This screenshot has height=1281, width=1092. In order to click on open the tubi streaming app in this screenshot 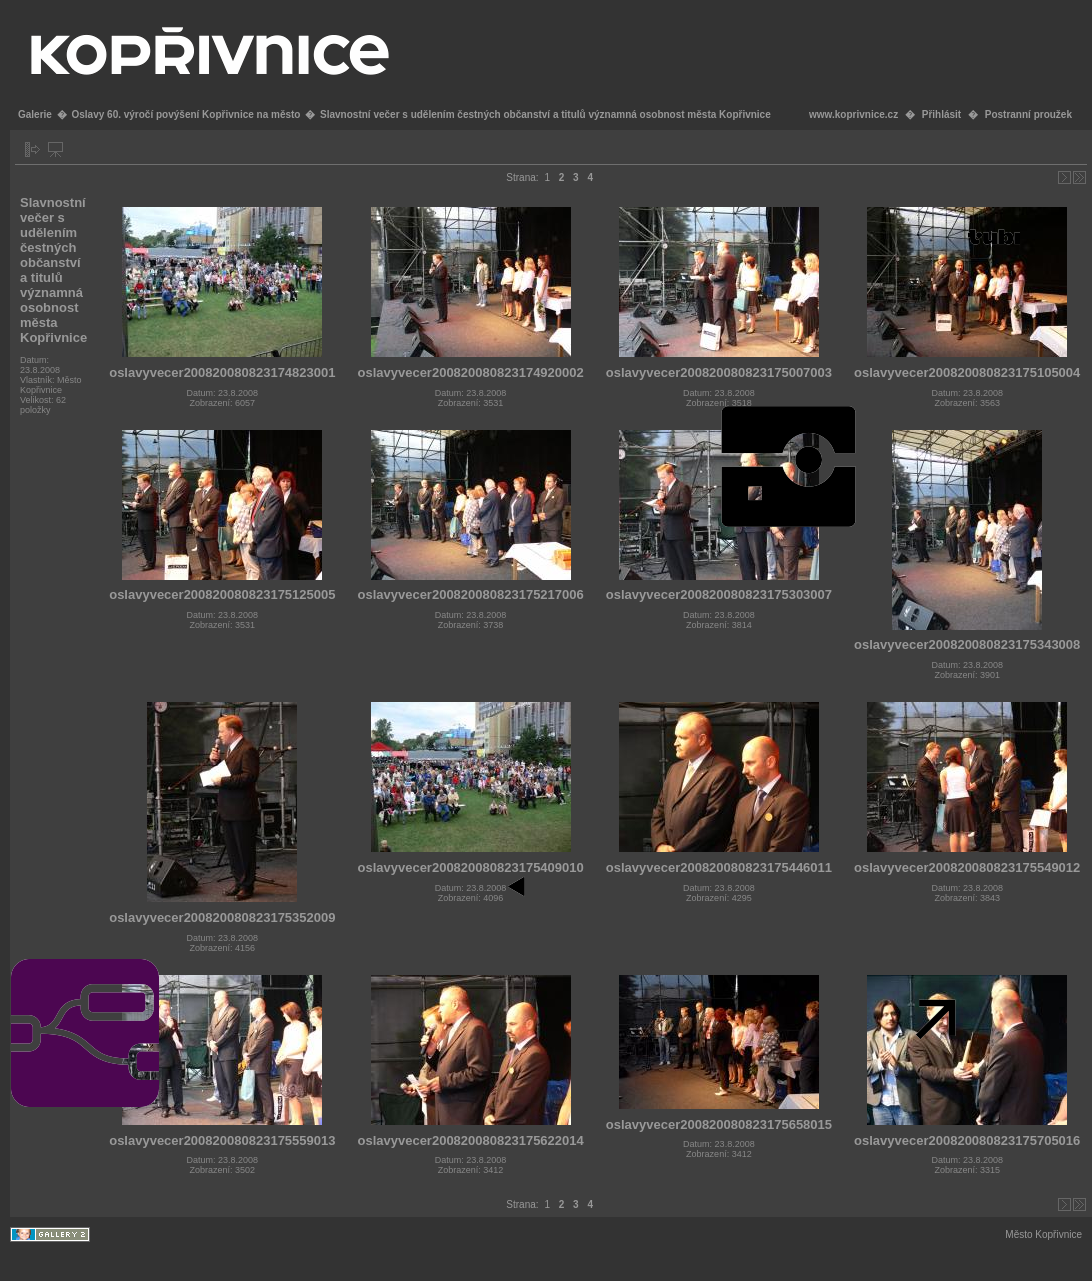, I will do `click(994, 237)`.